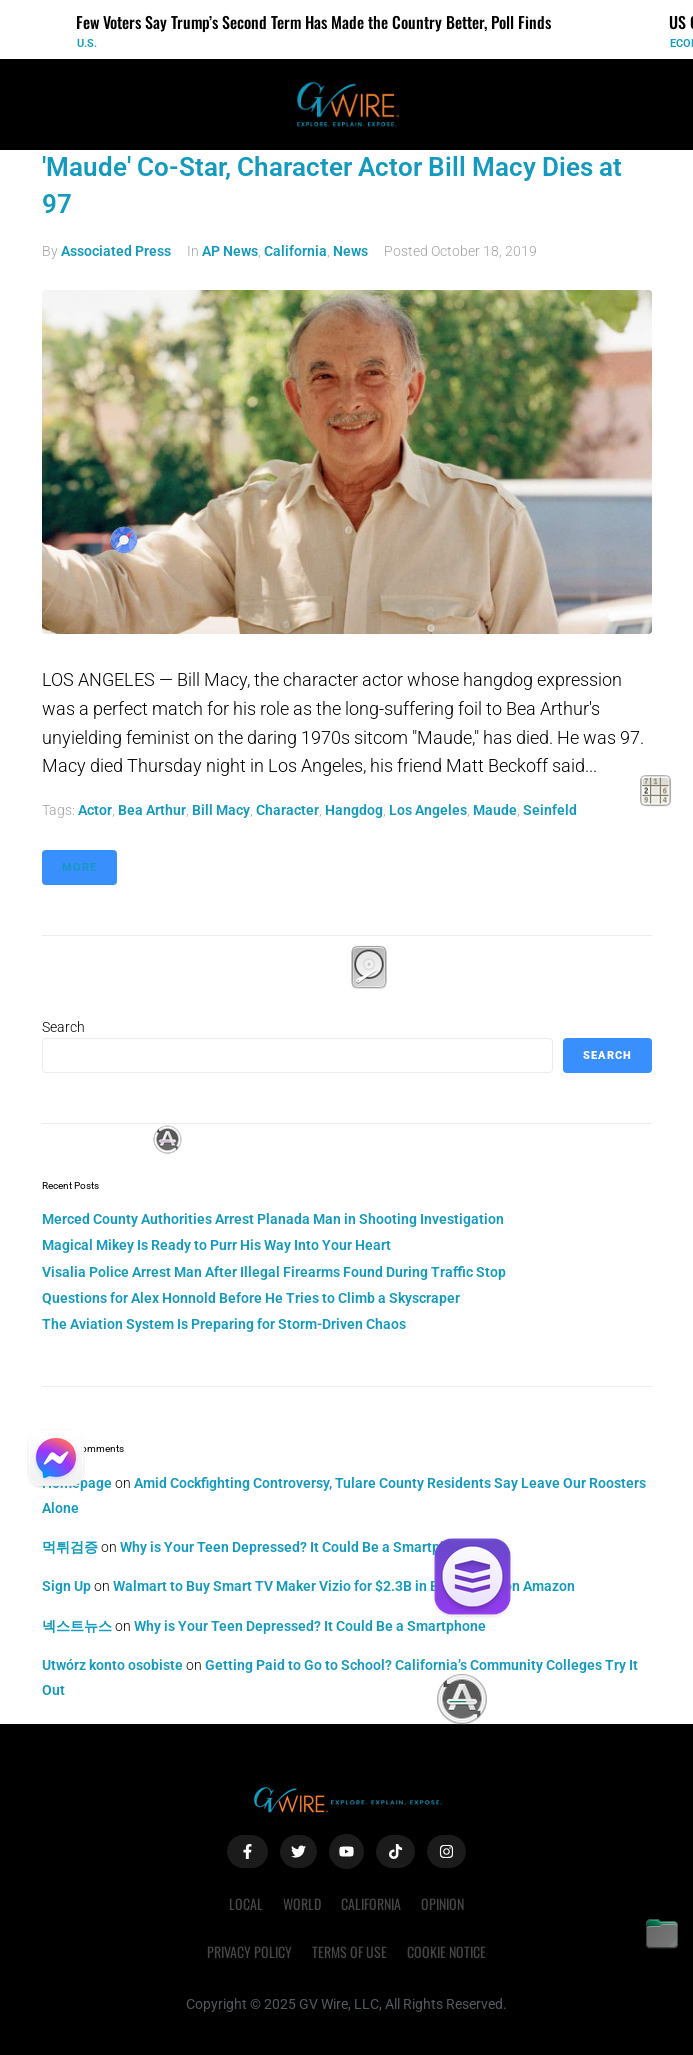 The image size is (693, 2055). I want to click on open caprine, a third-party facebook messenger client, so click(56, 1458).